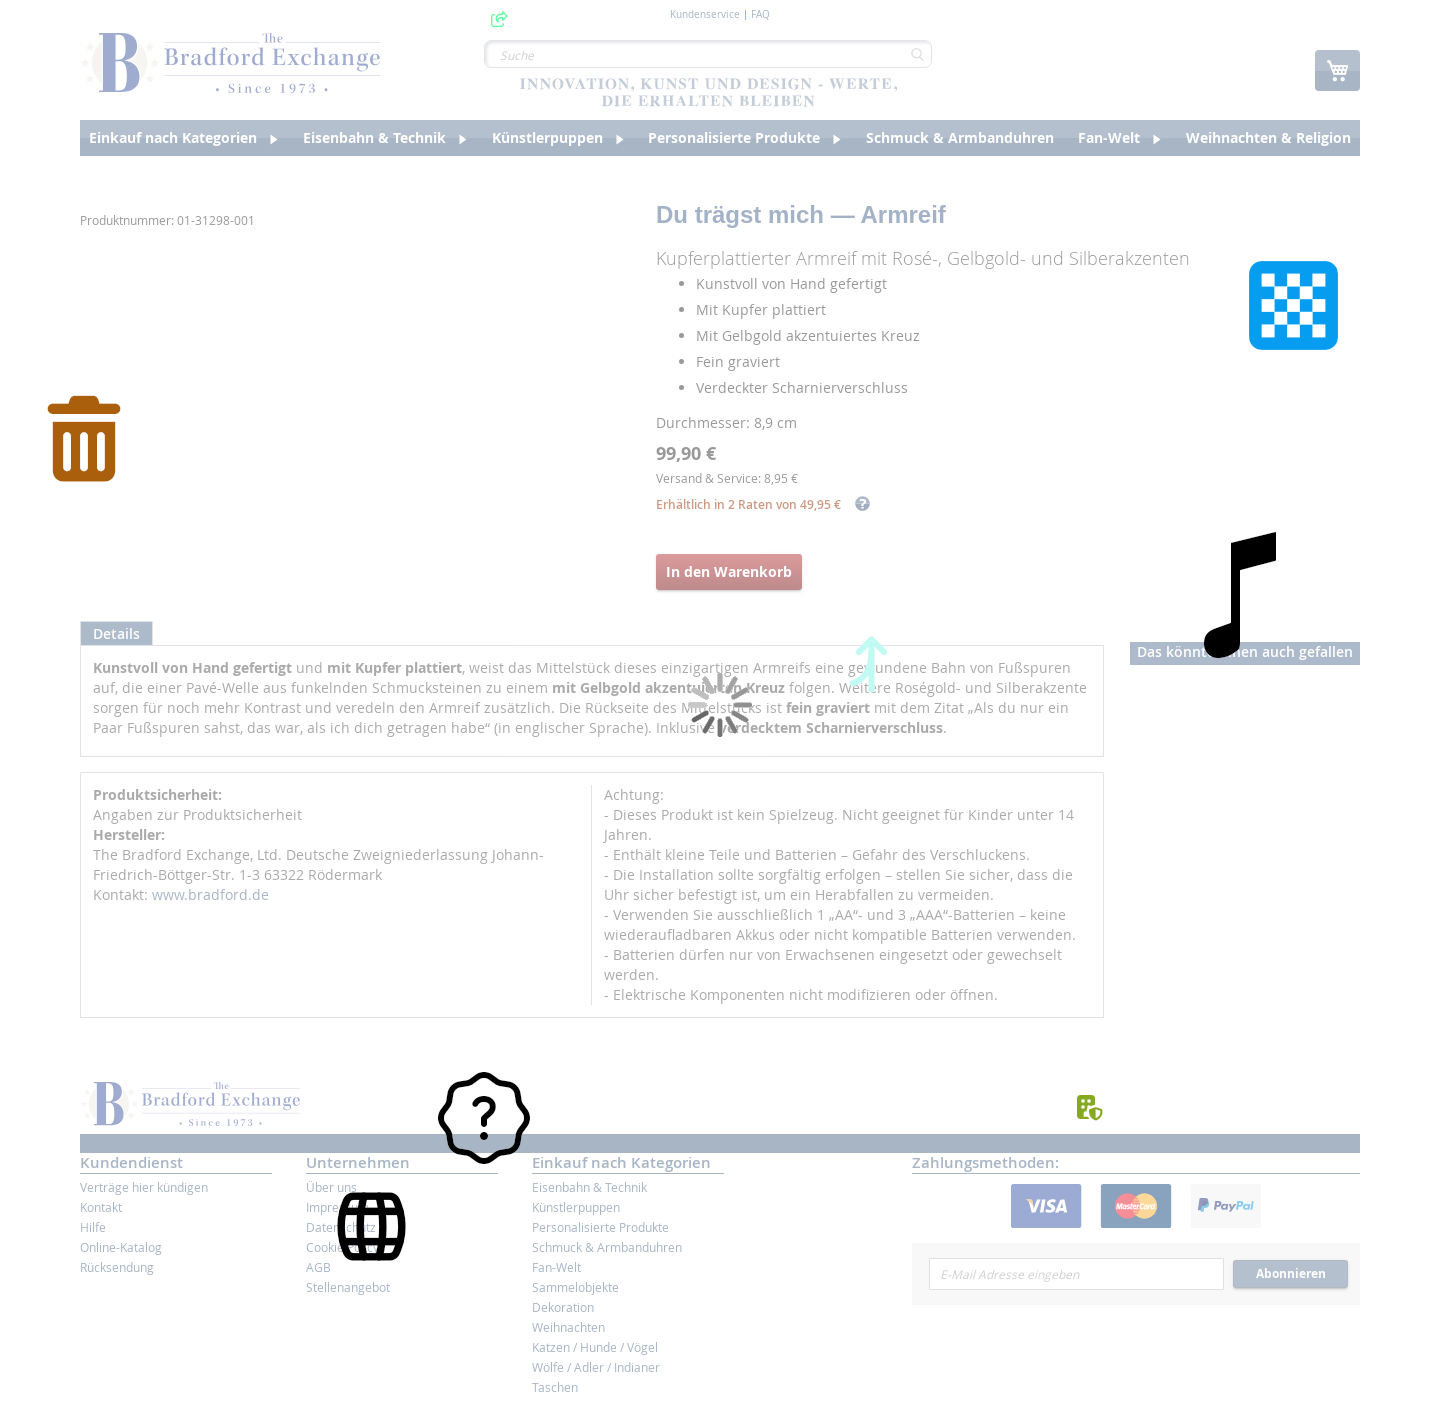 The image size is (1440, 1409). I want to click on access building security settings, so click(1089, 1107).